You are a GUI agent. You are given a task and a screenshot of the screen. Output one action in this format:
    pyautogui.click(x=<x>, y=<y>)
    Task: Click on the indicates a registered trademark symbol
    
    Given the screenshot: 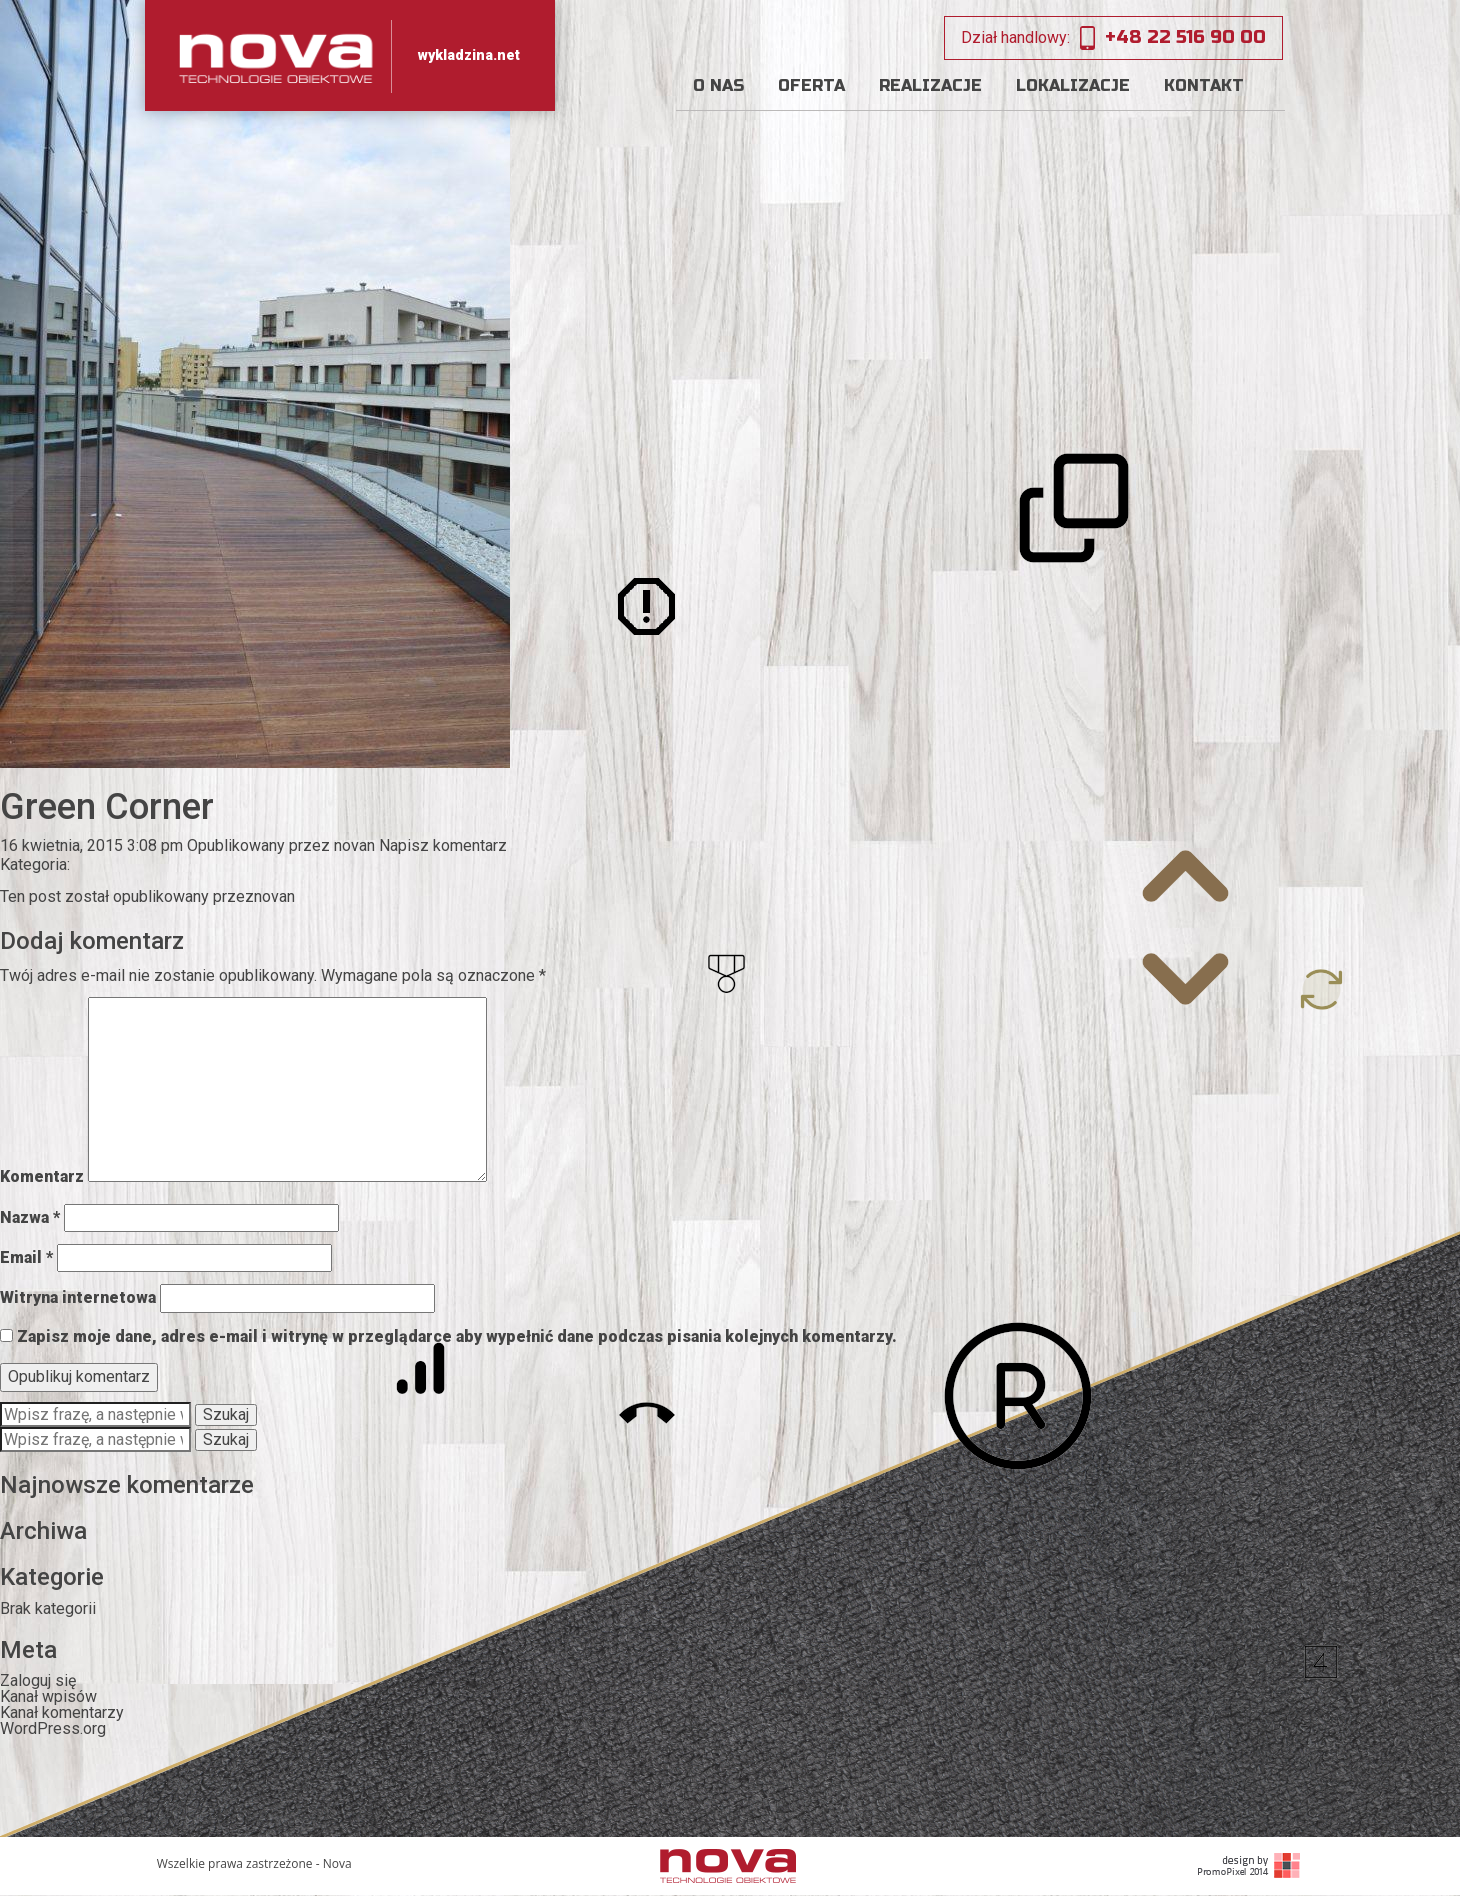 What is the action you would take?
    pyautogui.click(x=1018, y=1396)
    